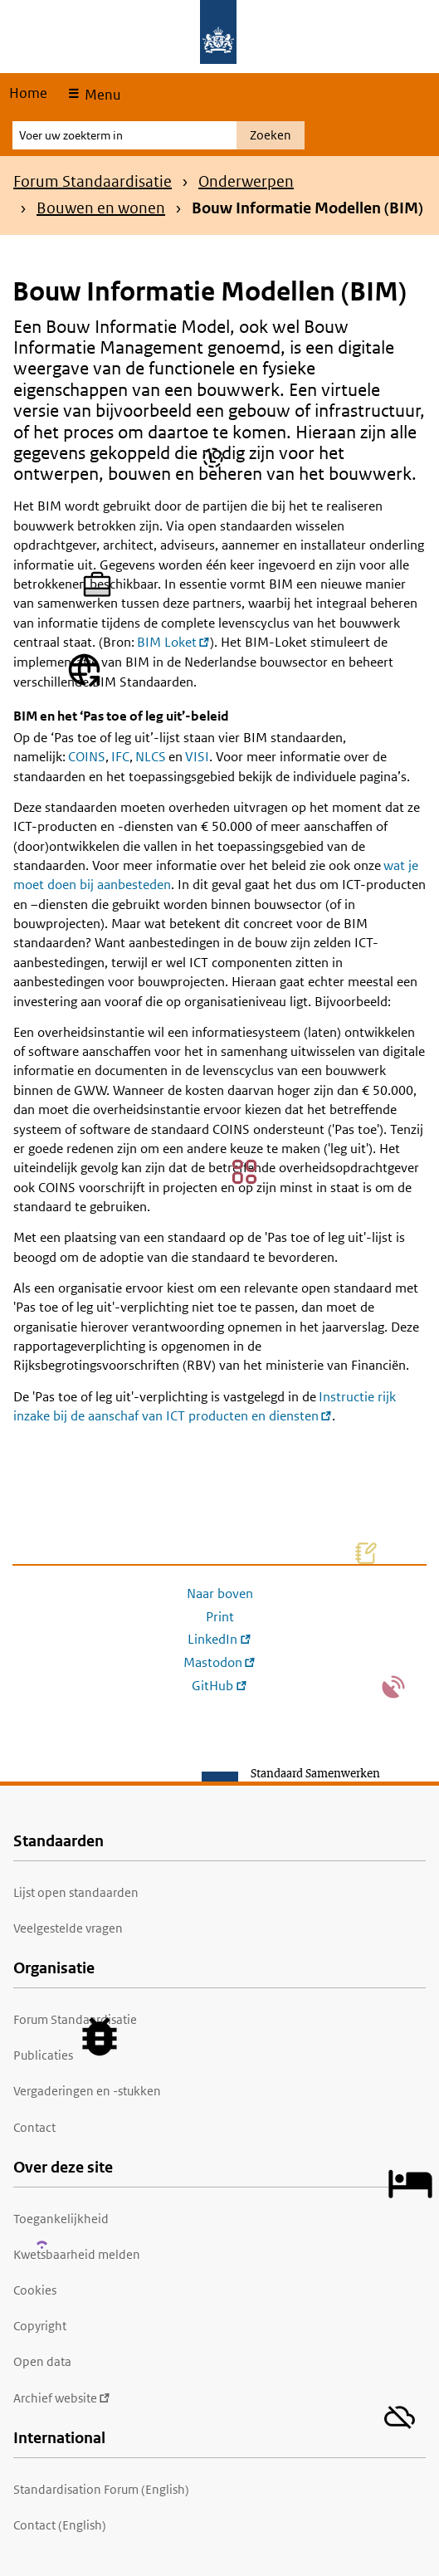 The image size is (439, 2576). I want to click on access satellite or broadcast settings, so click(393, 1687).